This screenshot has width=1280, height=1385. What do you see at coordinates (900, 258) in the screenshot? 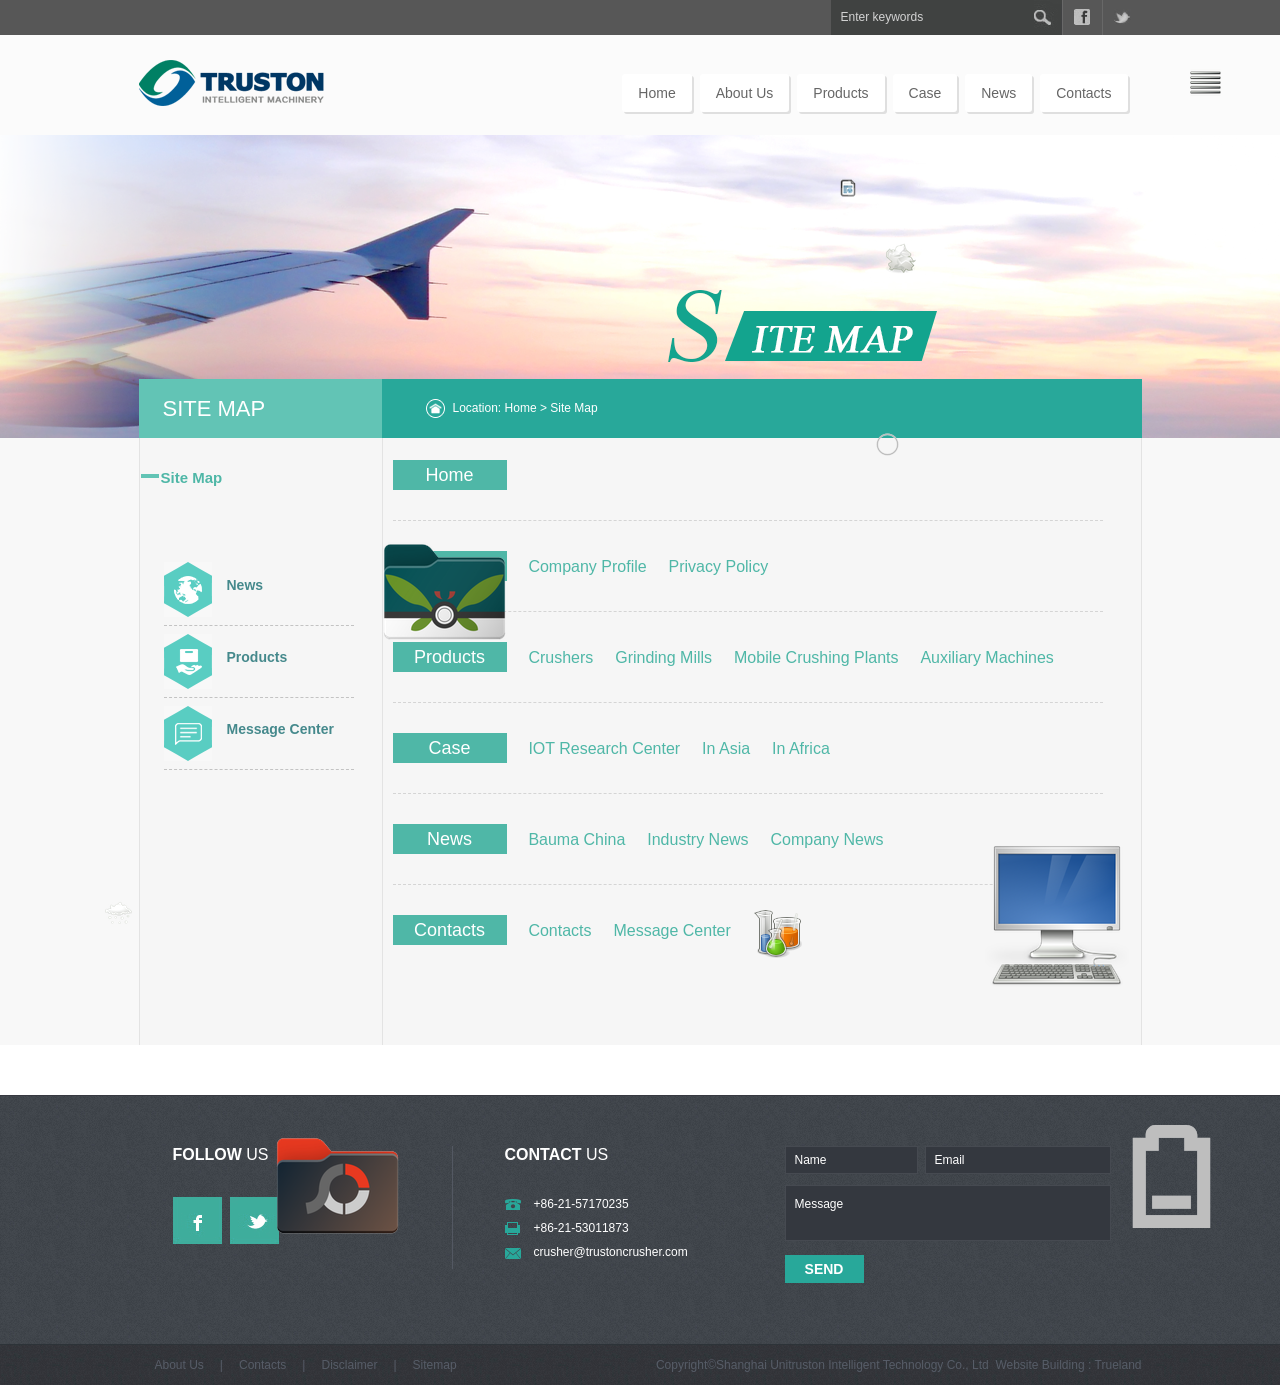
I see `mark email as junk or spam` at bounding box center [900, 258].